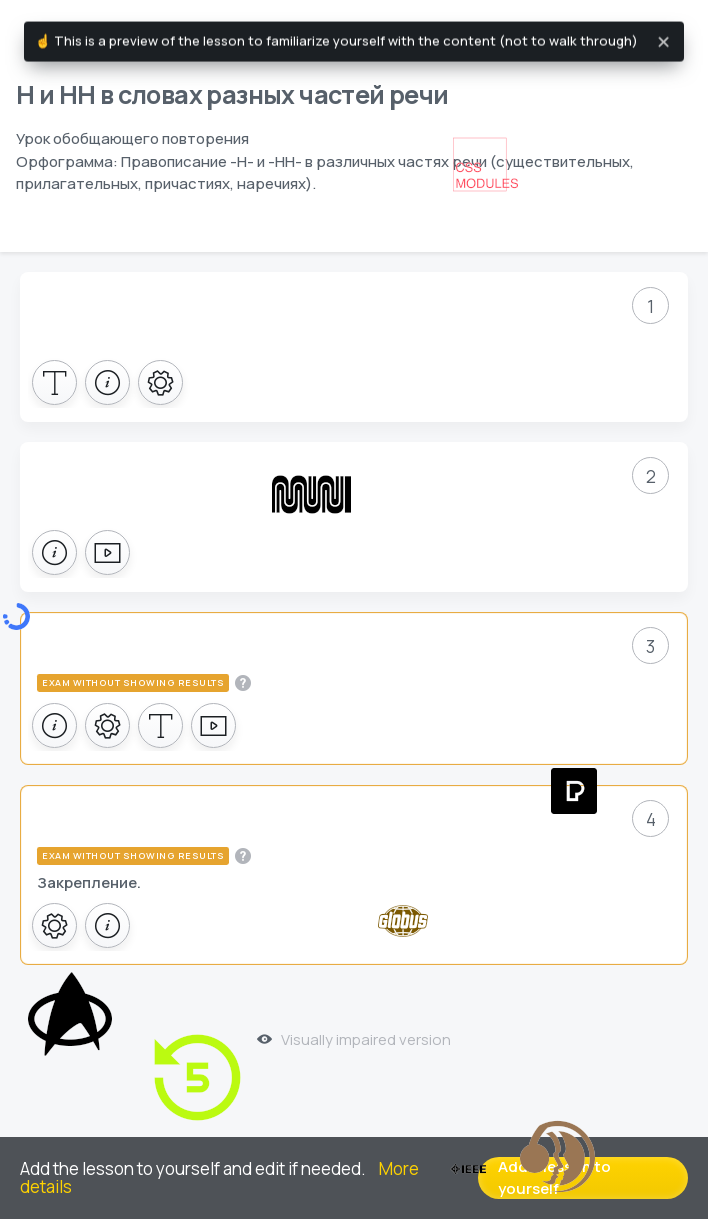 The height and width of the screenshot is (1219, 708). Describe the element at coordinates (16, 616) in the screenshot. I see `open stagetimer app` at that location.